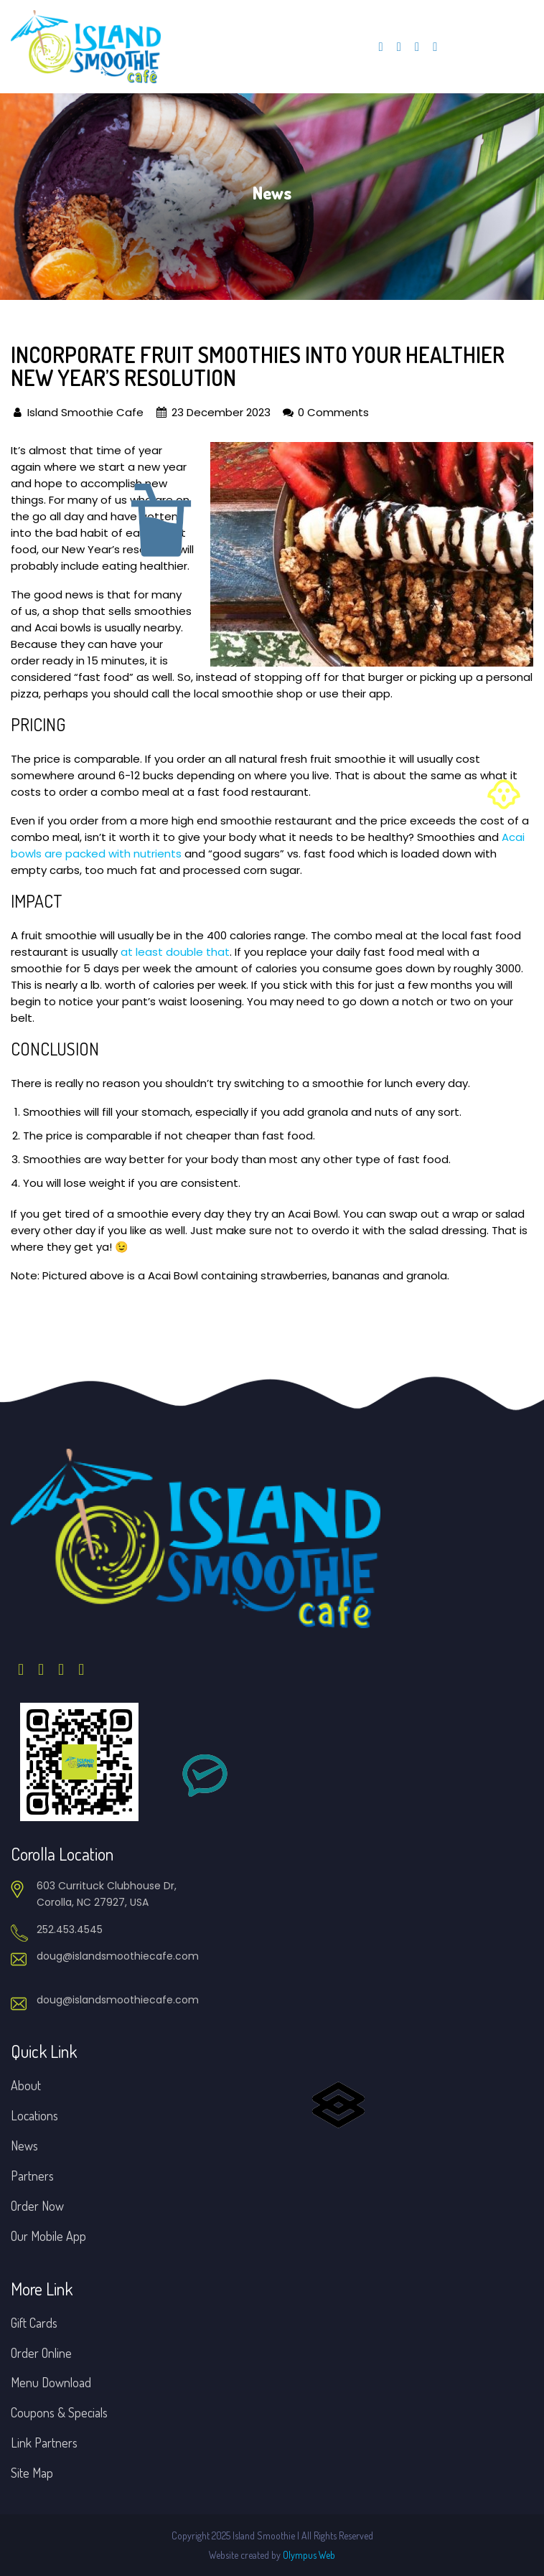  Describe the element at coordinates (504, 794) in the screenshot. I see `ghost mode or incognito status indicator` at that location.